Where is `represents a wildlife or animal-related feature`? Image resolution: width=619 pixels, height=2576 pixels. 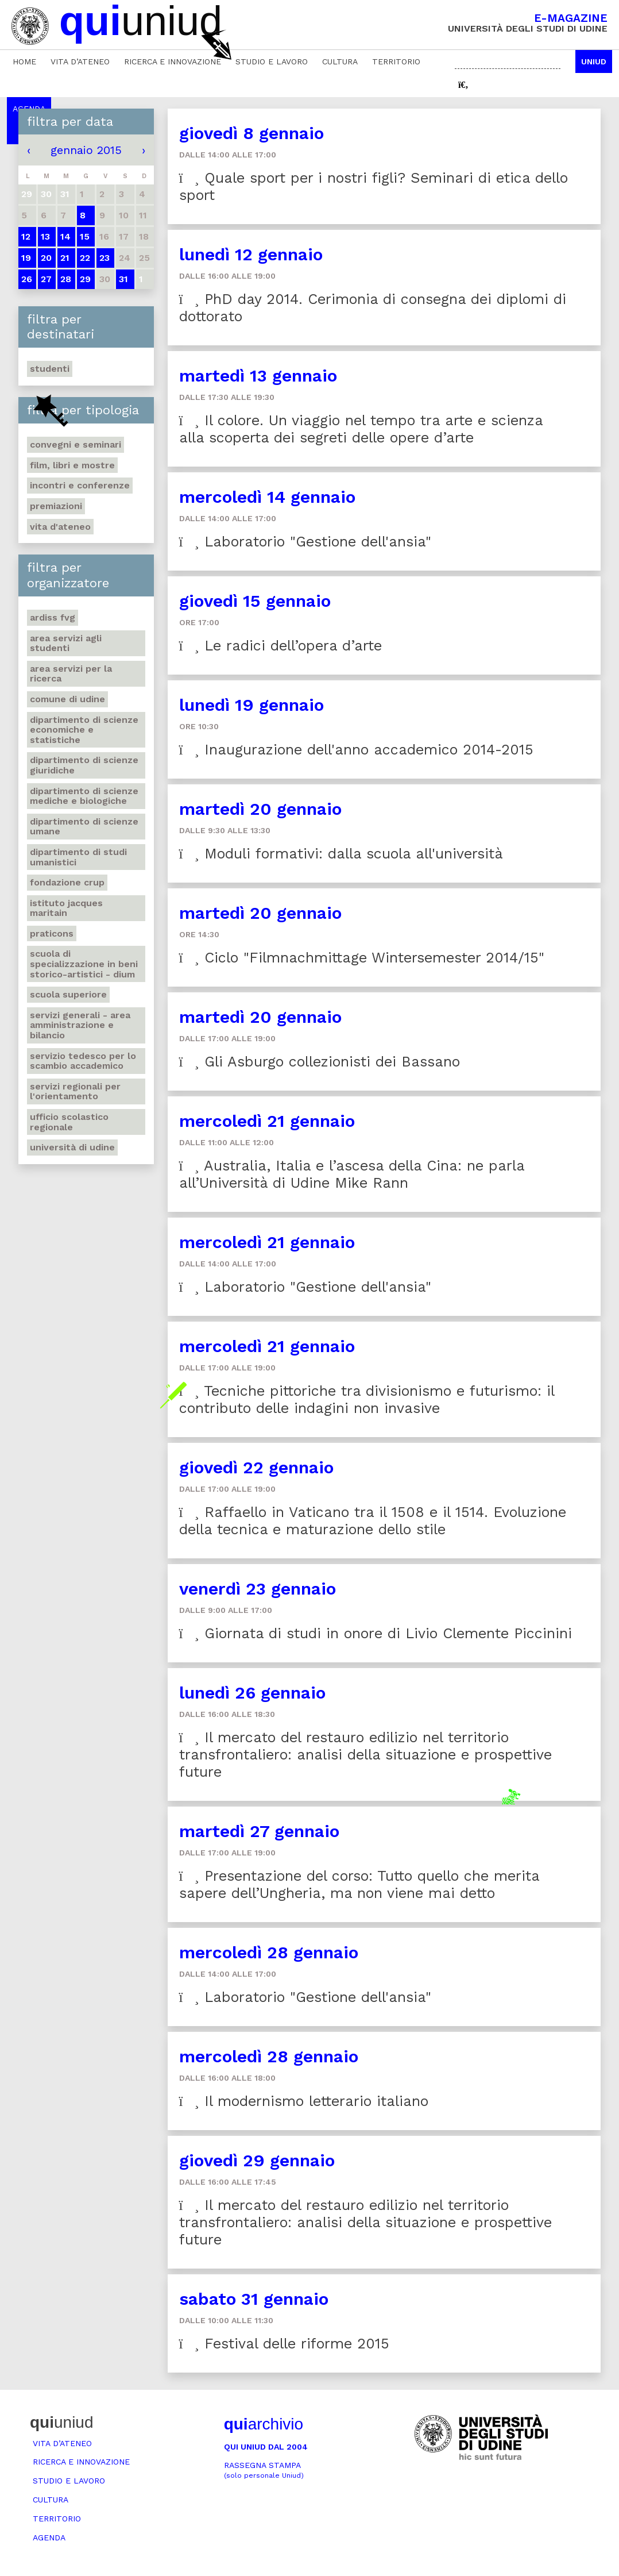 represents a wildlife or animal-related feature is located at coordinates (510, 1795).